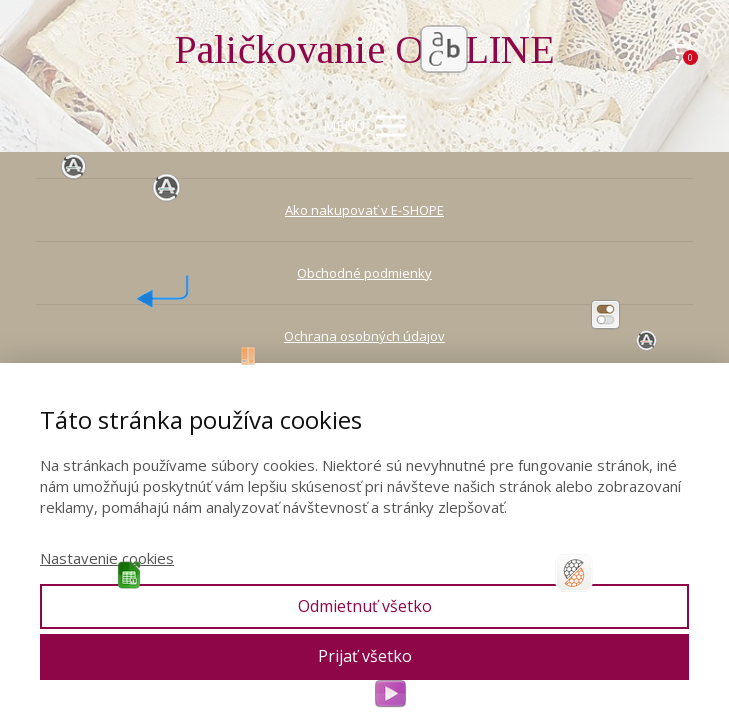  Describe the element at coordinates (166, 187) in the screenshot. I see `check for system software updates` at that location.